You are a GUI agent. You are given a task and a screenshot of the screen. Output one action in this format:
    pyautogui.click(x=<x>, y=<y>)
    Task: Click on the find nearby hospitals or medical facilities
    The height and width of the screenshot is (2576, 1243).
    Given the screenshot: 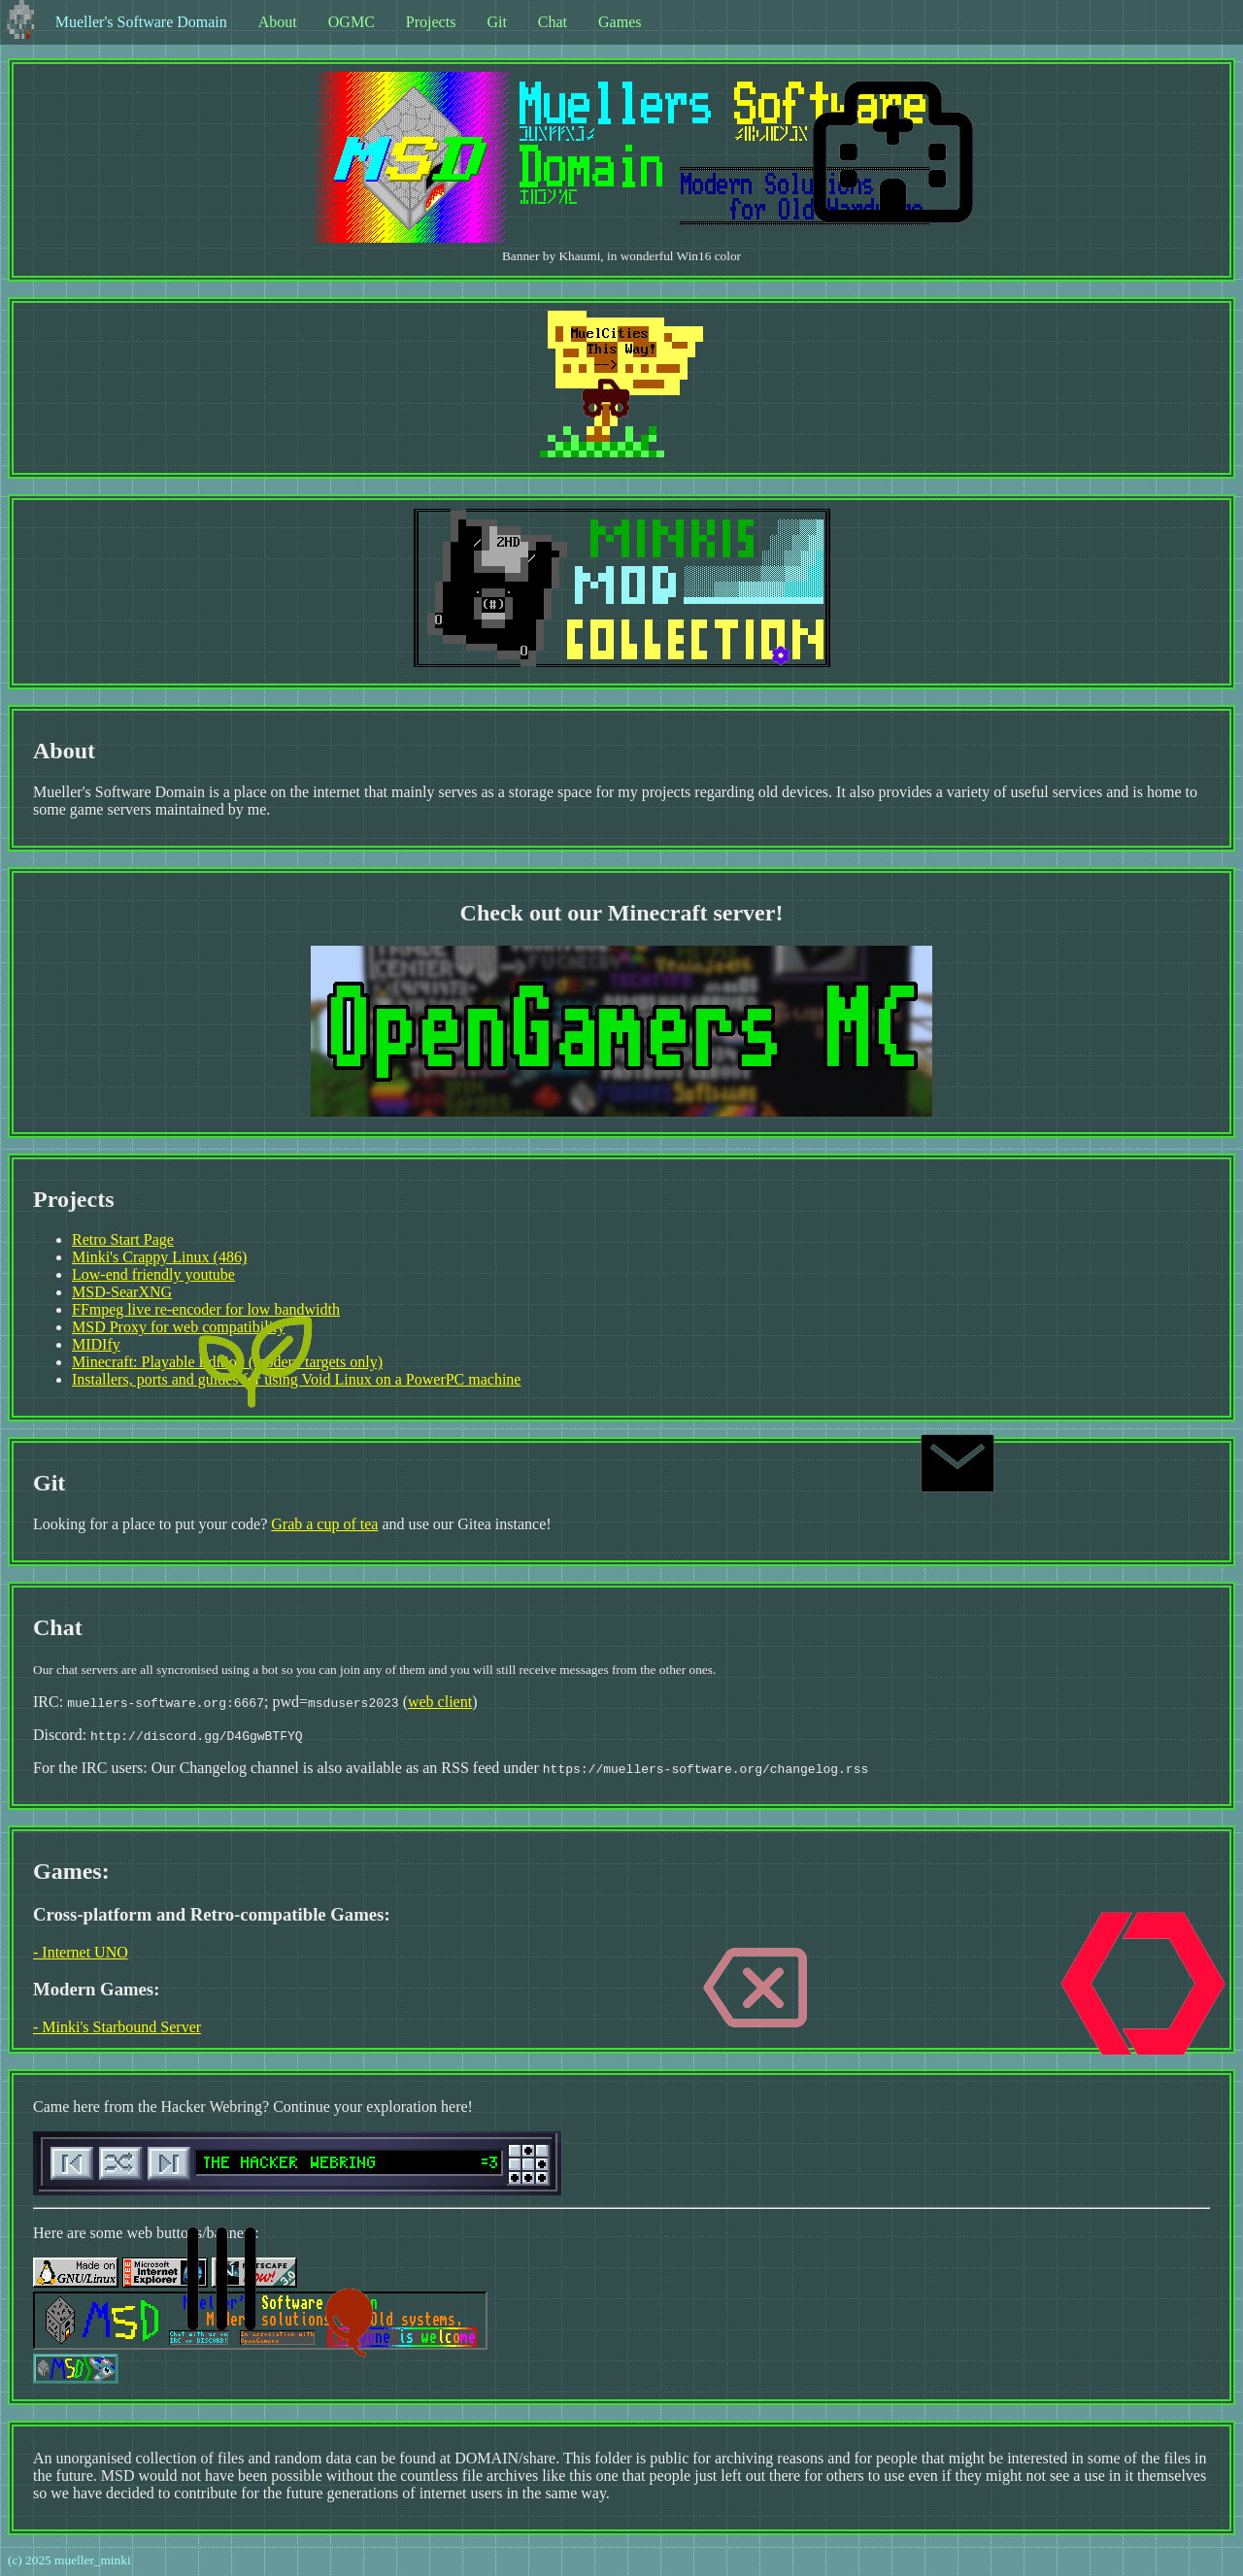 What is the action you would take?
    pyautogui.click(x=892, y=151)
    